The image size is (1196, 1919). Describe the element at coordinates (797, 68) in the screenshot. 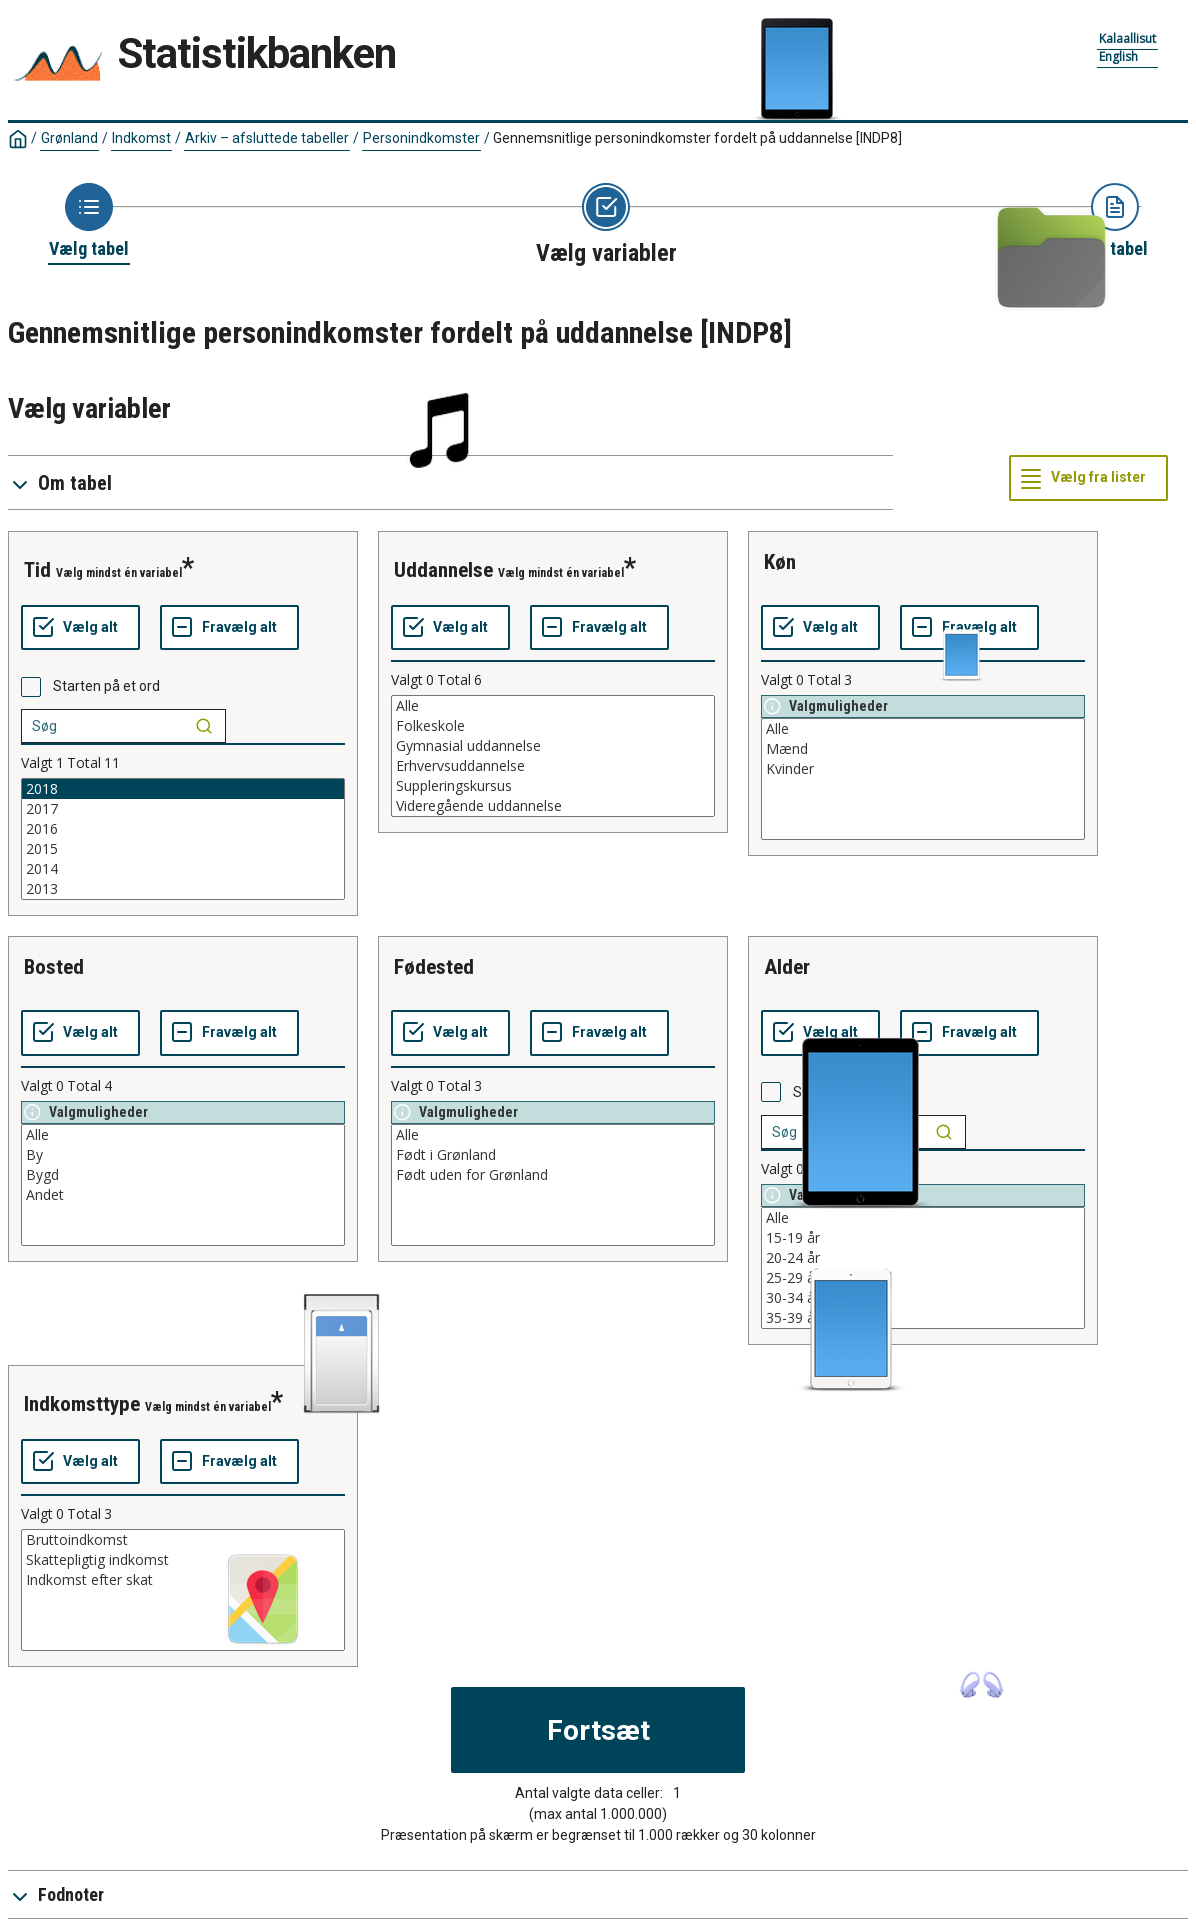

I see `iPad Air 2 device icon` at that location.